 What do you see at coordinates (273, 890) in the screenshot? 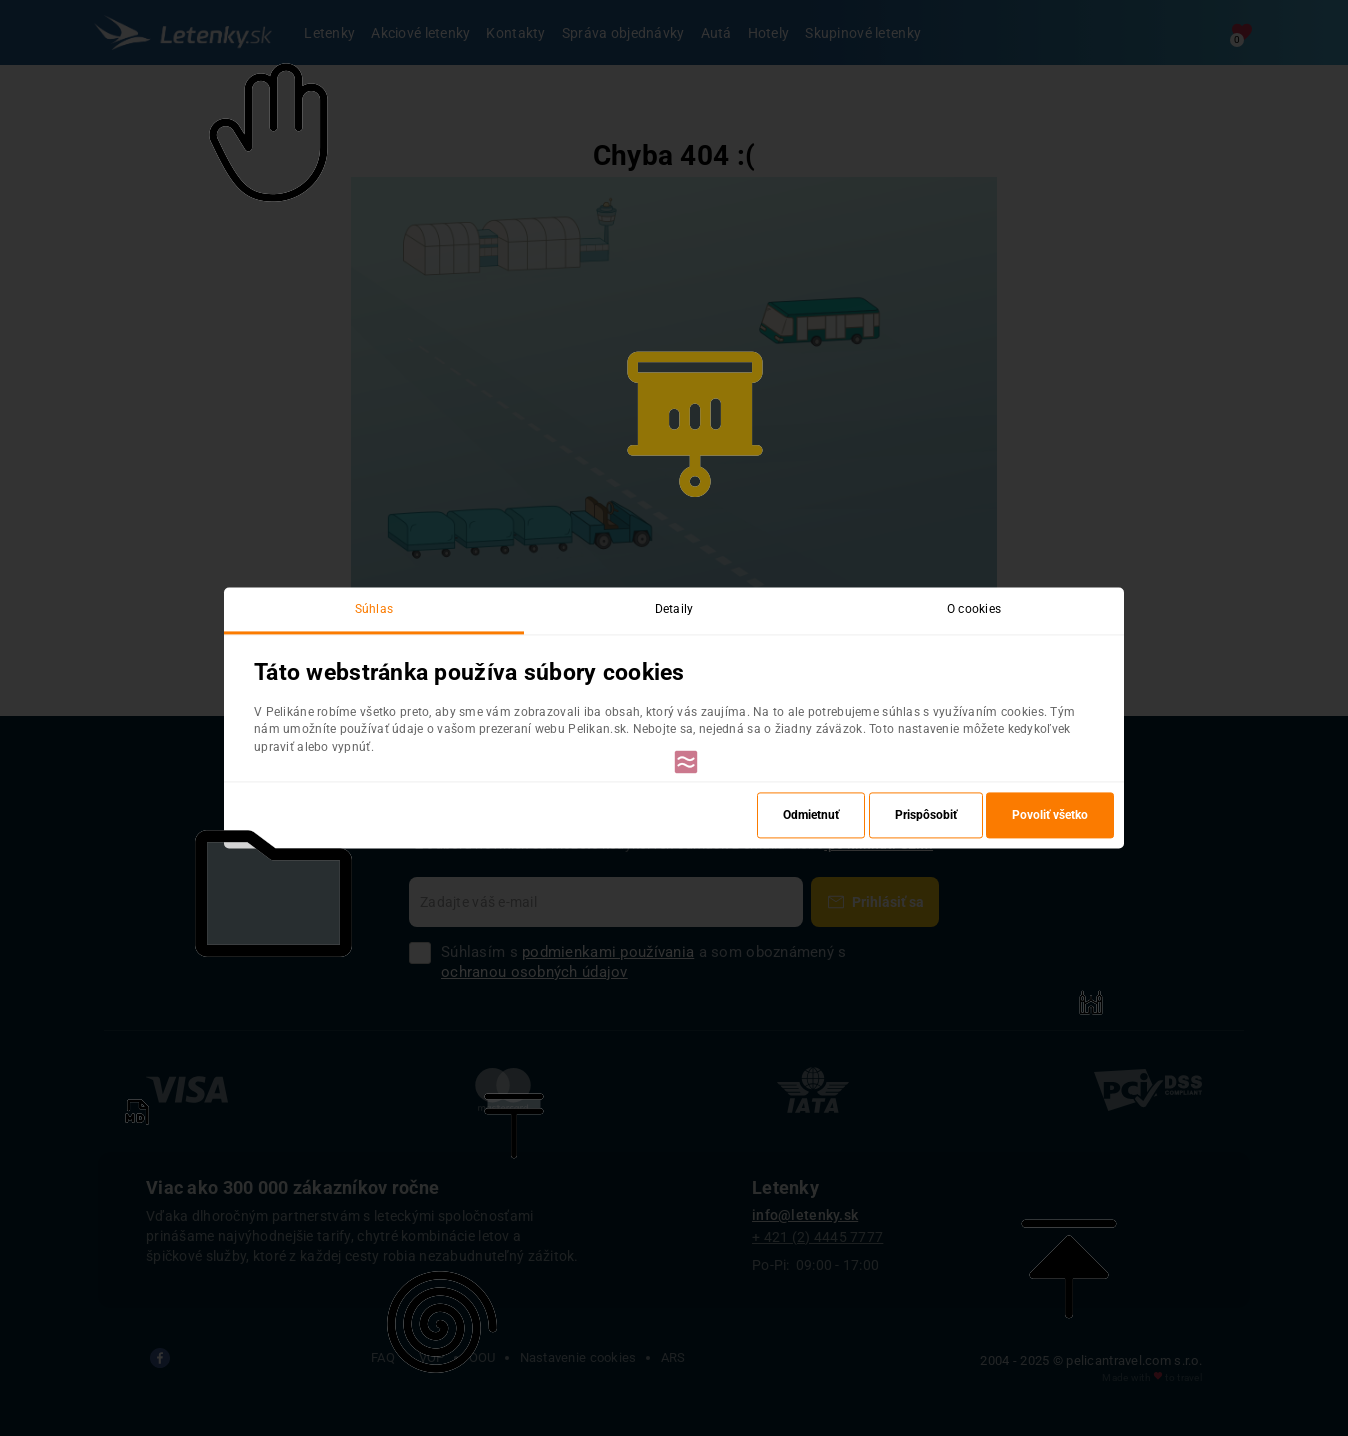
I see `access files and documents` at bounding box center [273, 890].